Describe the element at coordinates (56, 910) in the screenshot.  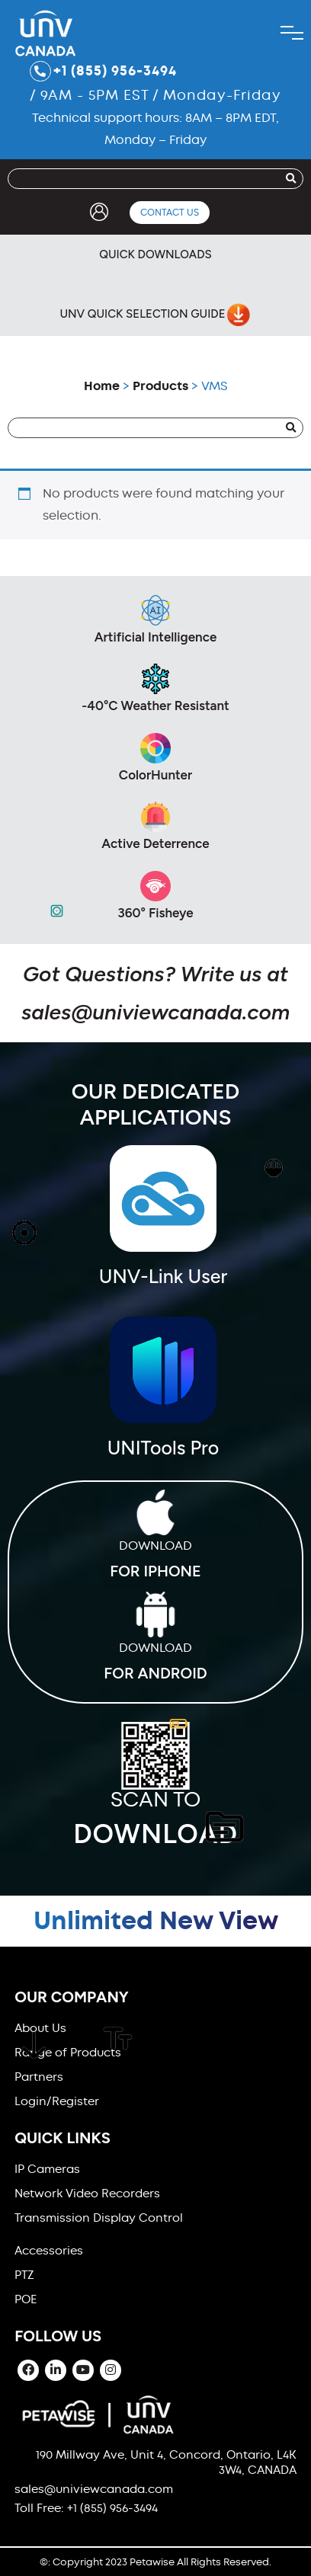
I see `tumble dry on low heat setting` at that location.